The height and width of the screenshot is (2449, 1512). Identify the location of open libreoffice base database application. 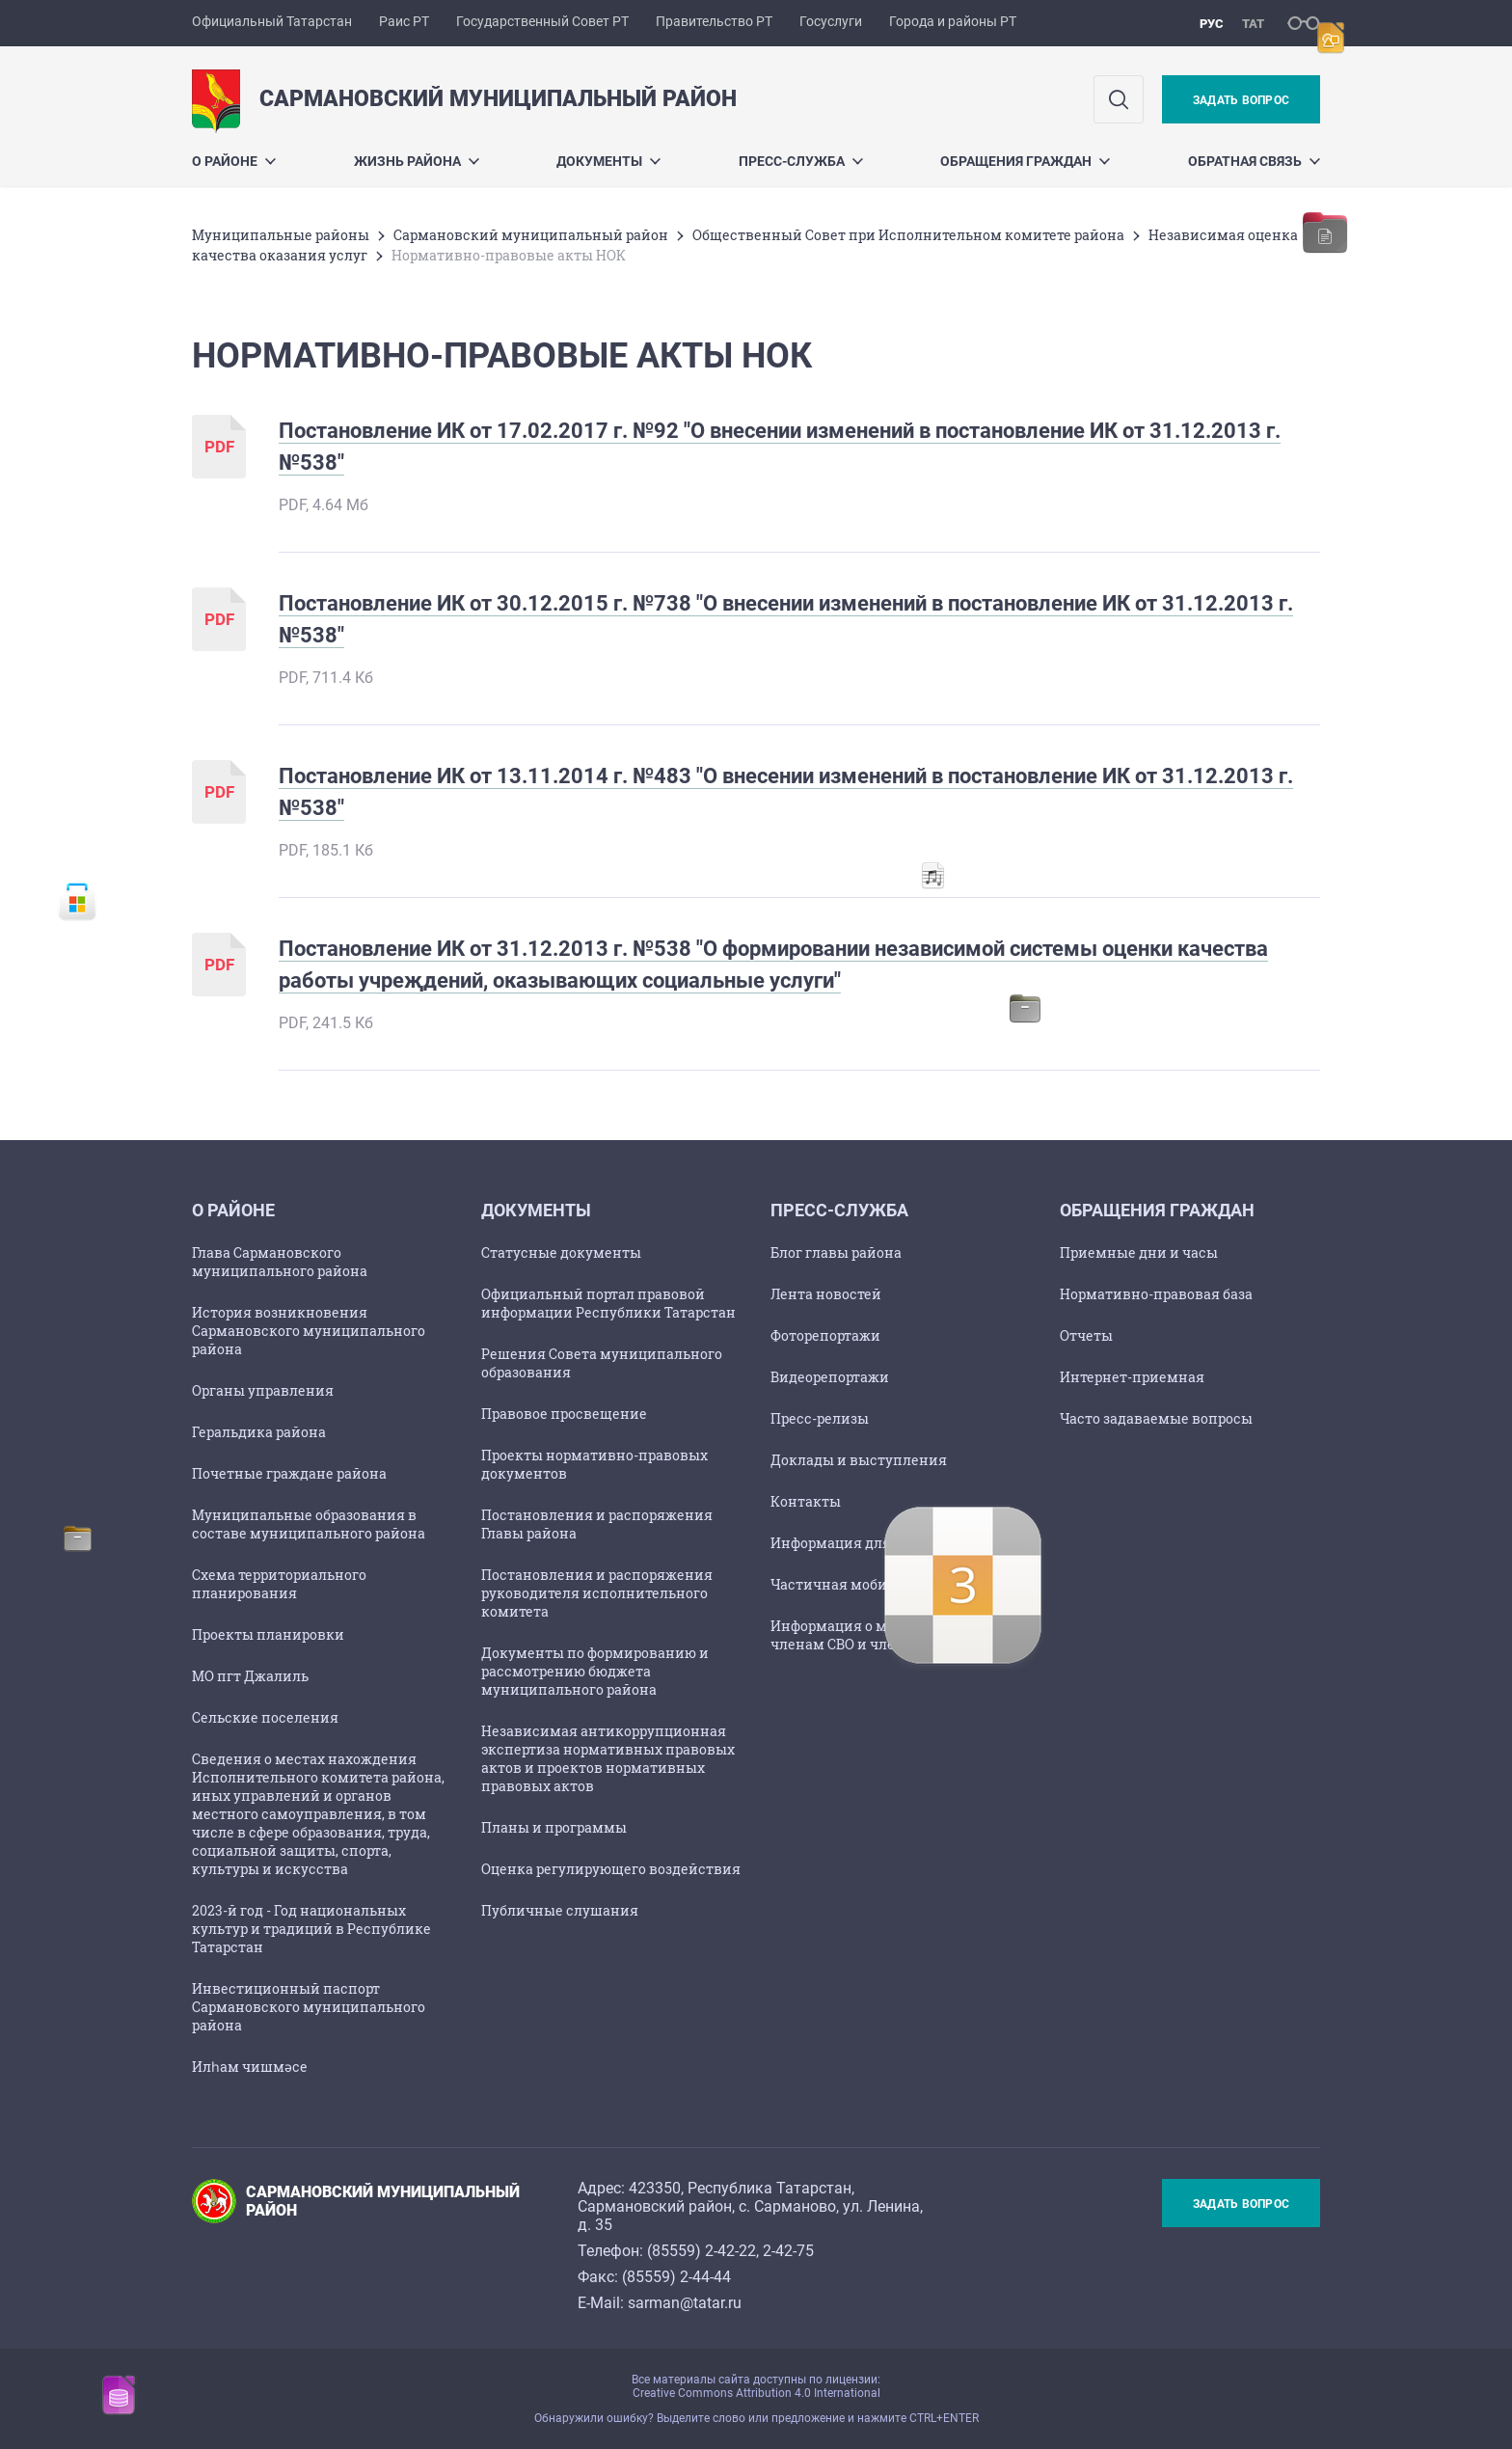
(119, 2395).